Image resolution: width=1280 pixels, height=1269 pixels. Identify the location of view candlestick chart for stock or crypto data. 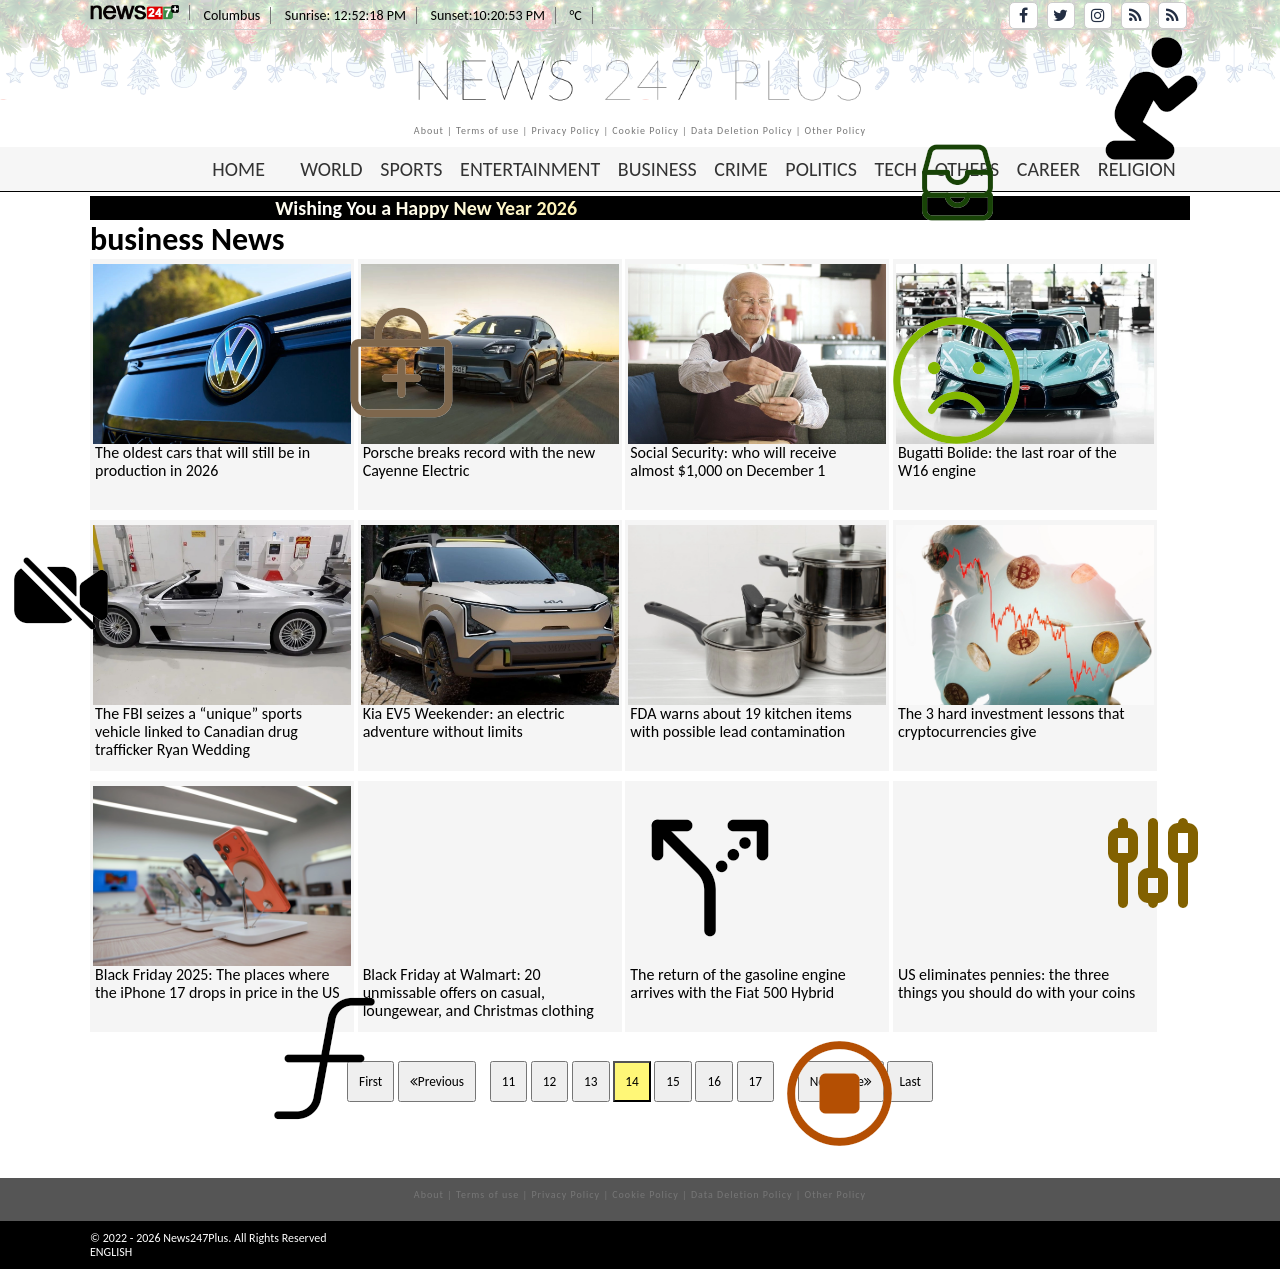
(1153, 863).